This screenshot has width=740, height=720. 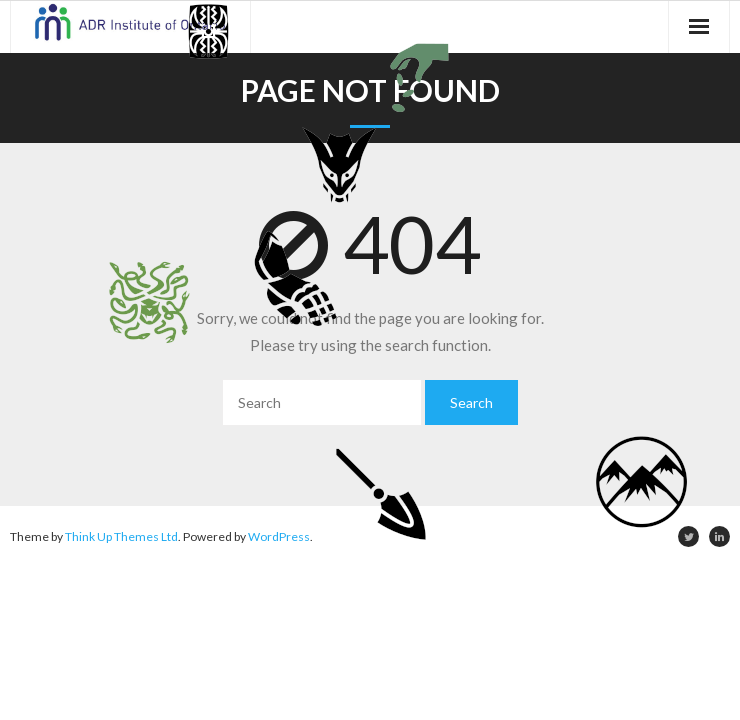 I want to click on select reptile or dragon character class, so click(x=339, y=164).